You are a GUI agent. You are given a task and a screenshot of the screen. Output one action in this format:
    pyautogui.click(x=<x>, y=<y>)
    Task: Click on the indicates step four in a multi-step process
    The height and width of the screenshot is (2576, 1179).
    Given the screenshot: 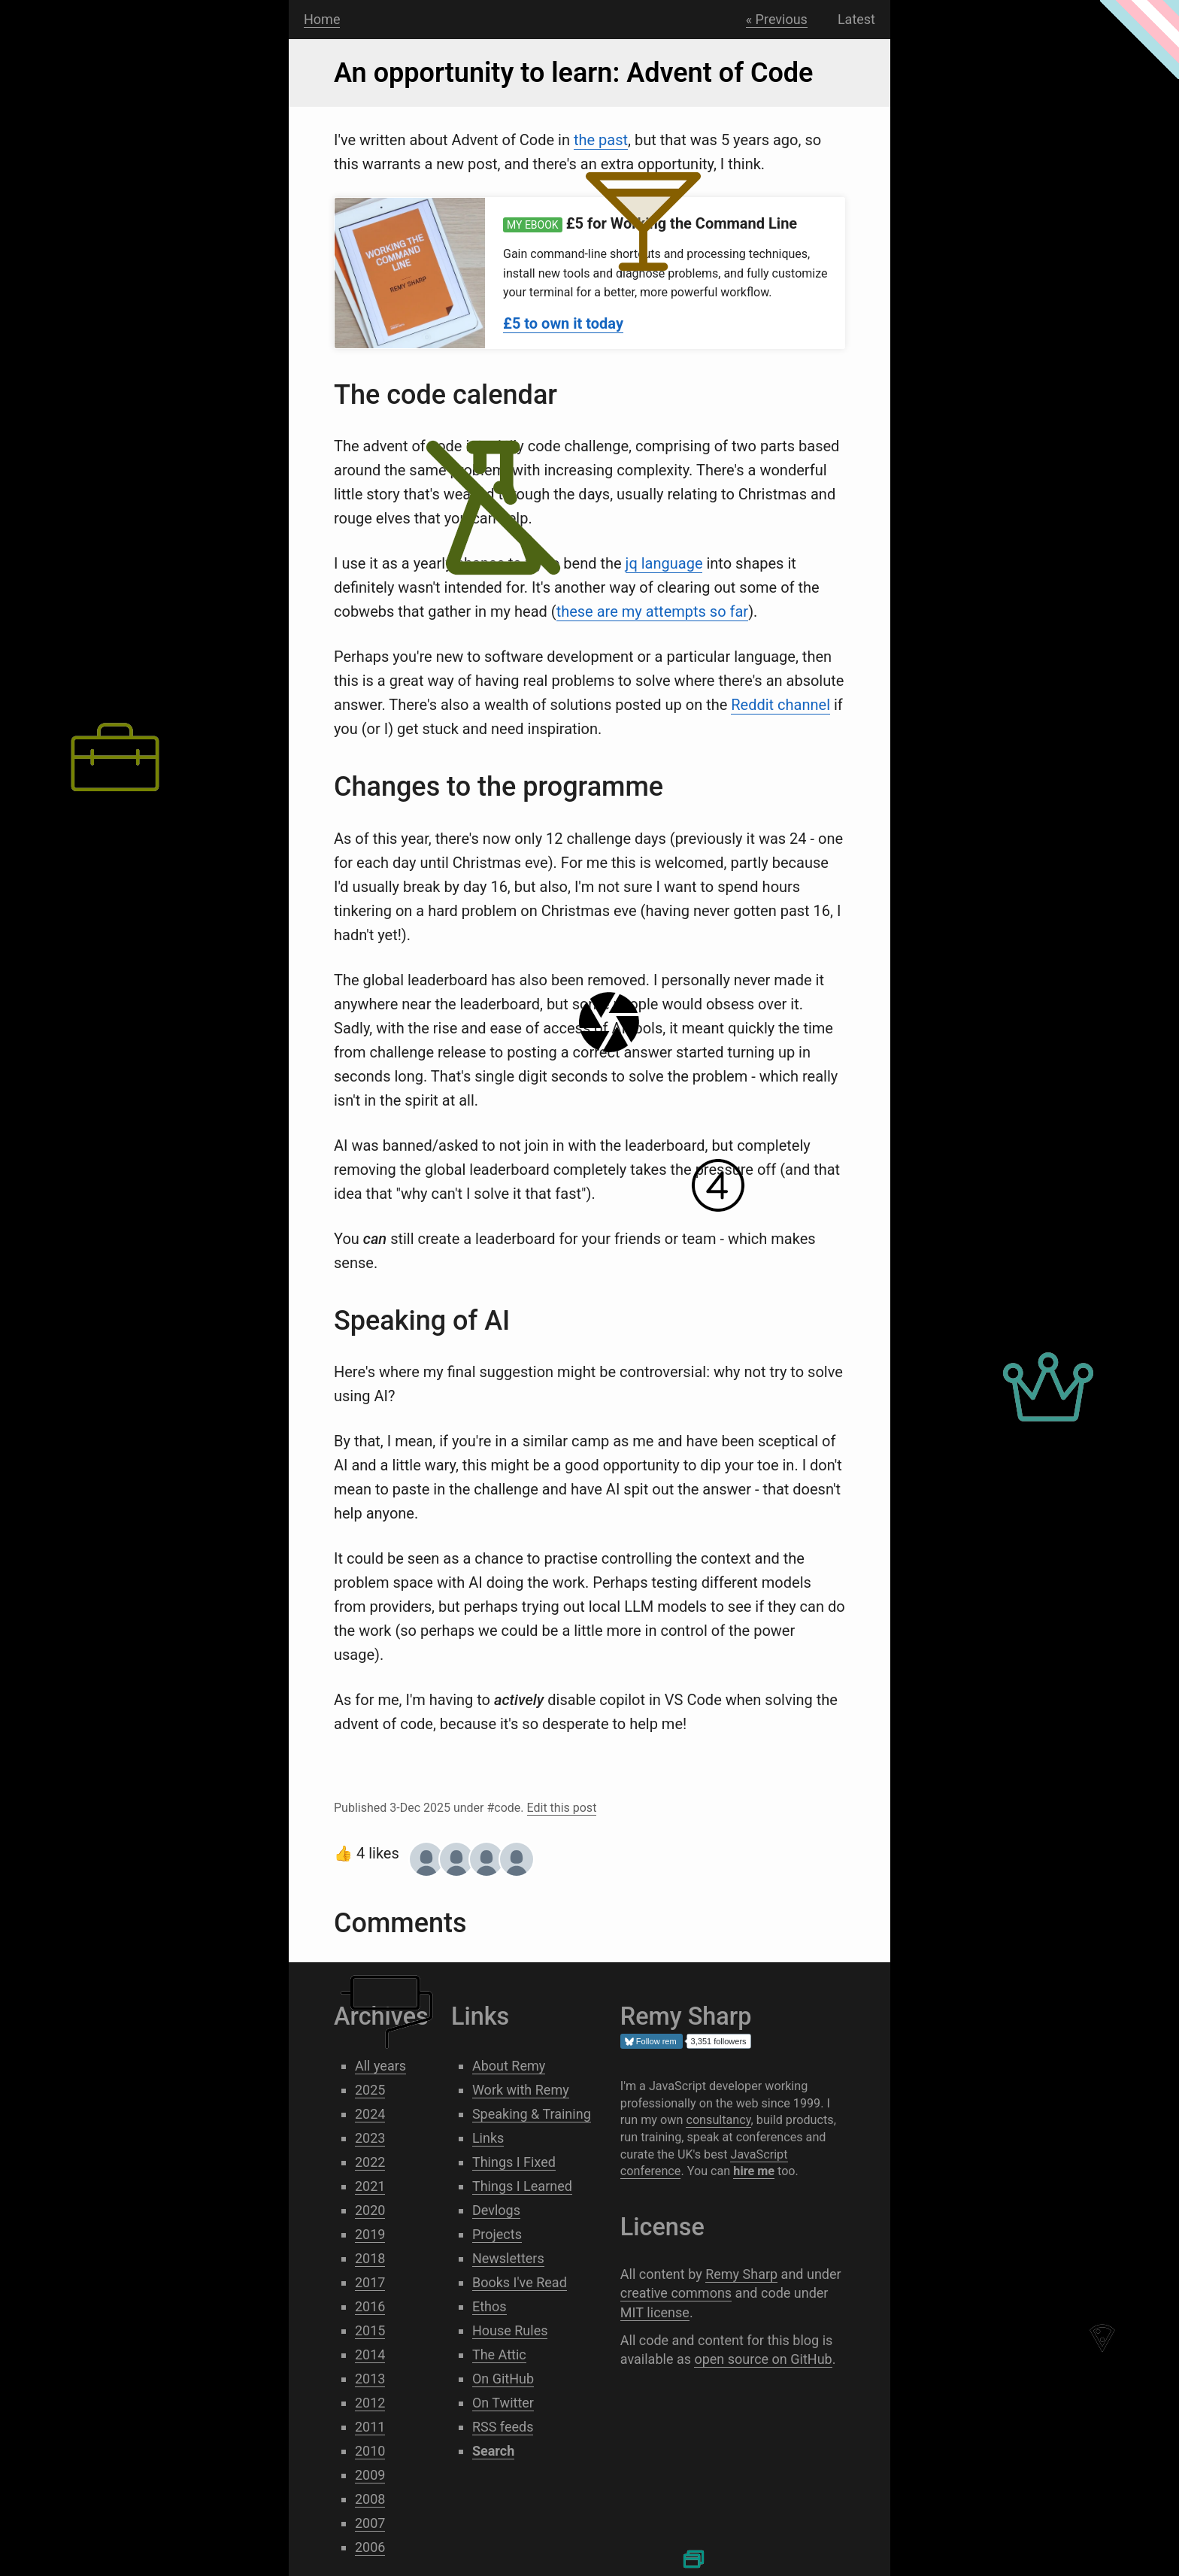 What is the action you would take?
    pyautogui.click(x=718, y=1185)
    